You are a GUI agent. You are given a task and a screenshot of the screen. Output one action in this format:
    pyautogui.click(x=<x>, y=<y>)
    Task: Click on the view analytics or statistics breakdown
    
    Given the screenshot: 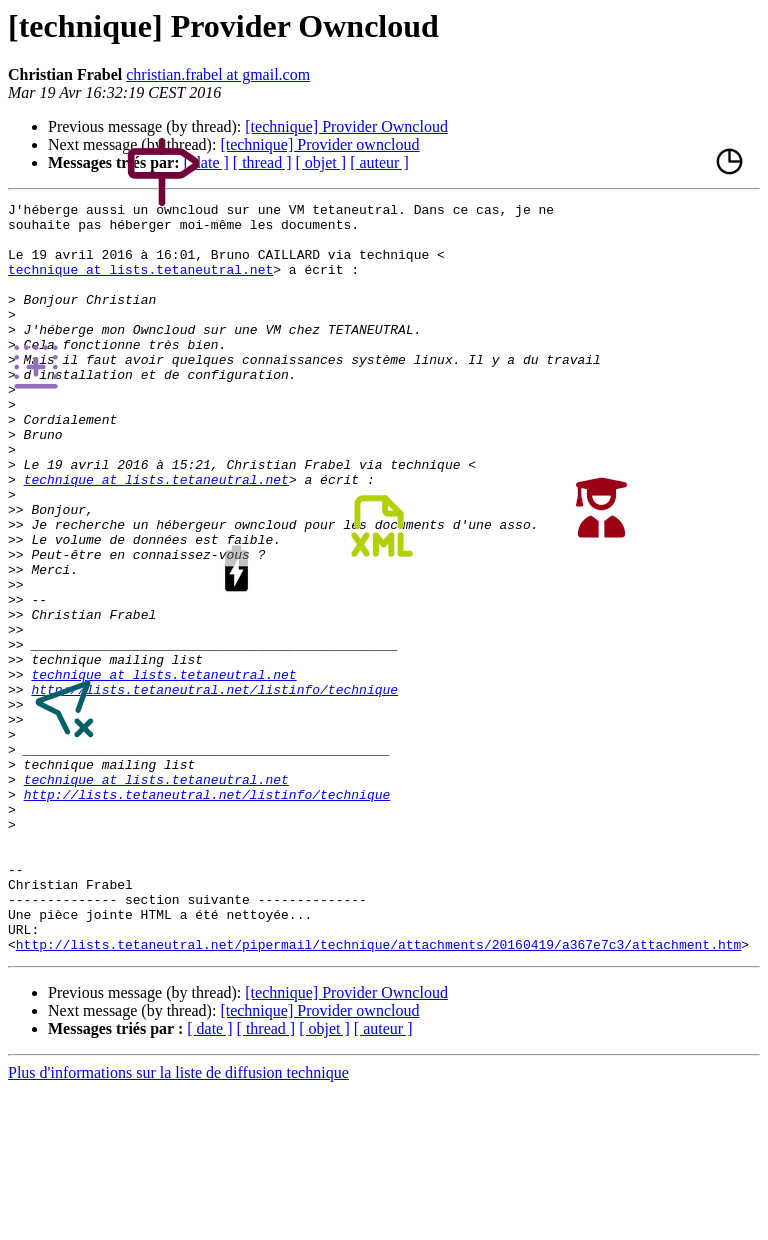 What is the action you would take?
    pyautogui.click(x=729, y=161)
    